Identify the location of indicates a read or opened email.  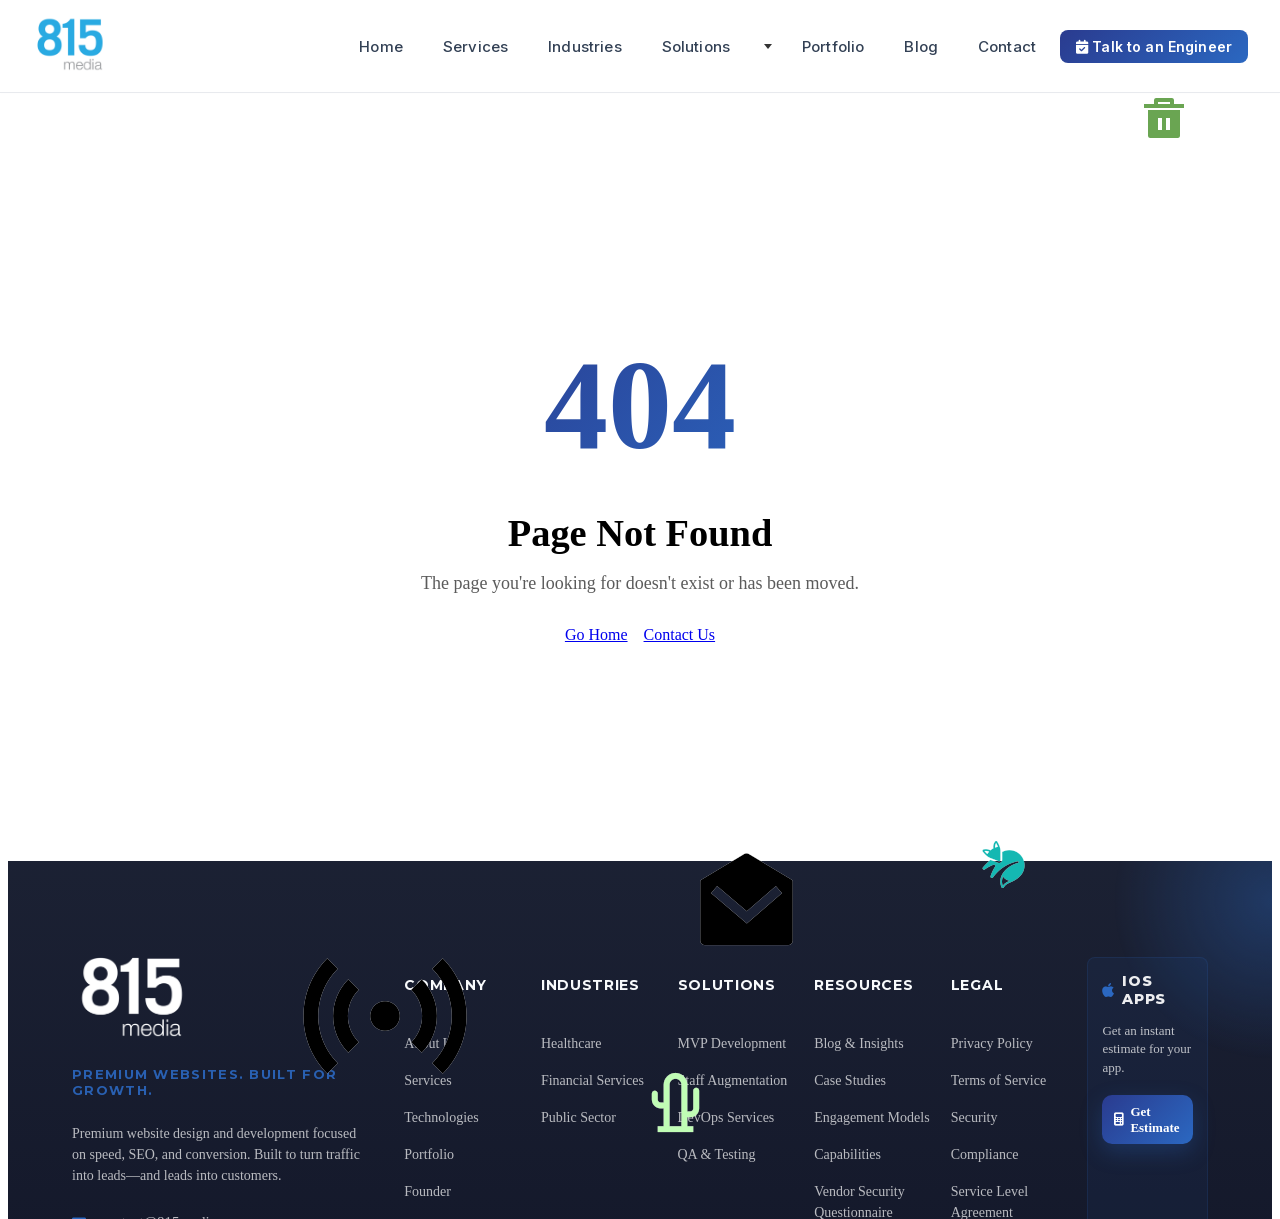
(746, 903).